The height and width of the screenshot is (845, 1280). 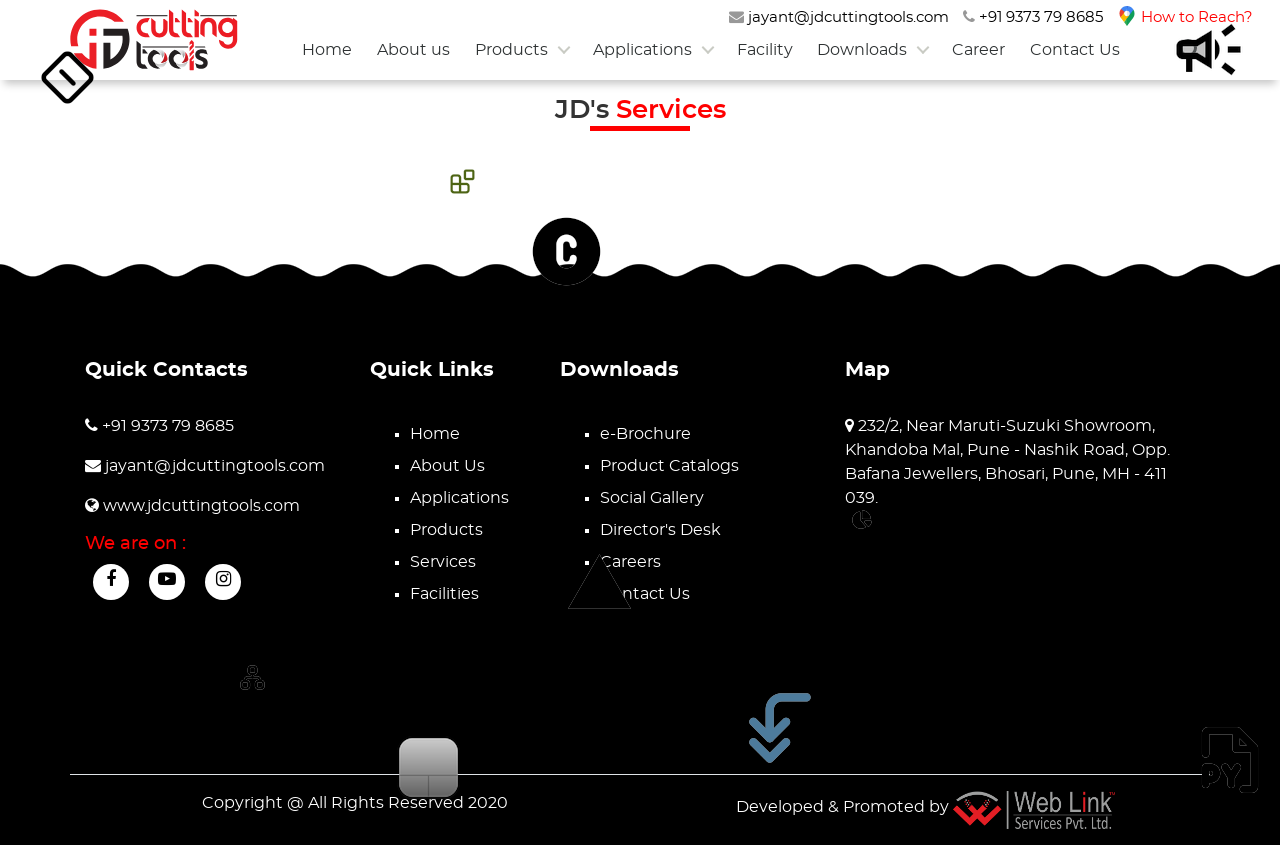 What do you see at coordinates (861, 519) in the screenshot?
I see `view analytics or statistics breakdown` at bounding box center [861, 519].